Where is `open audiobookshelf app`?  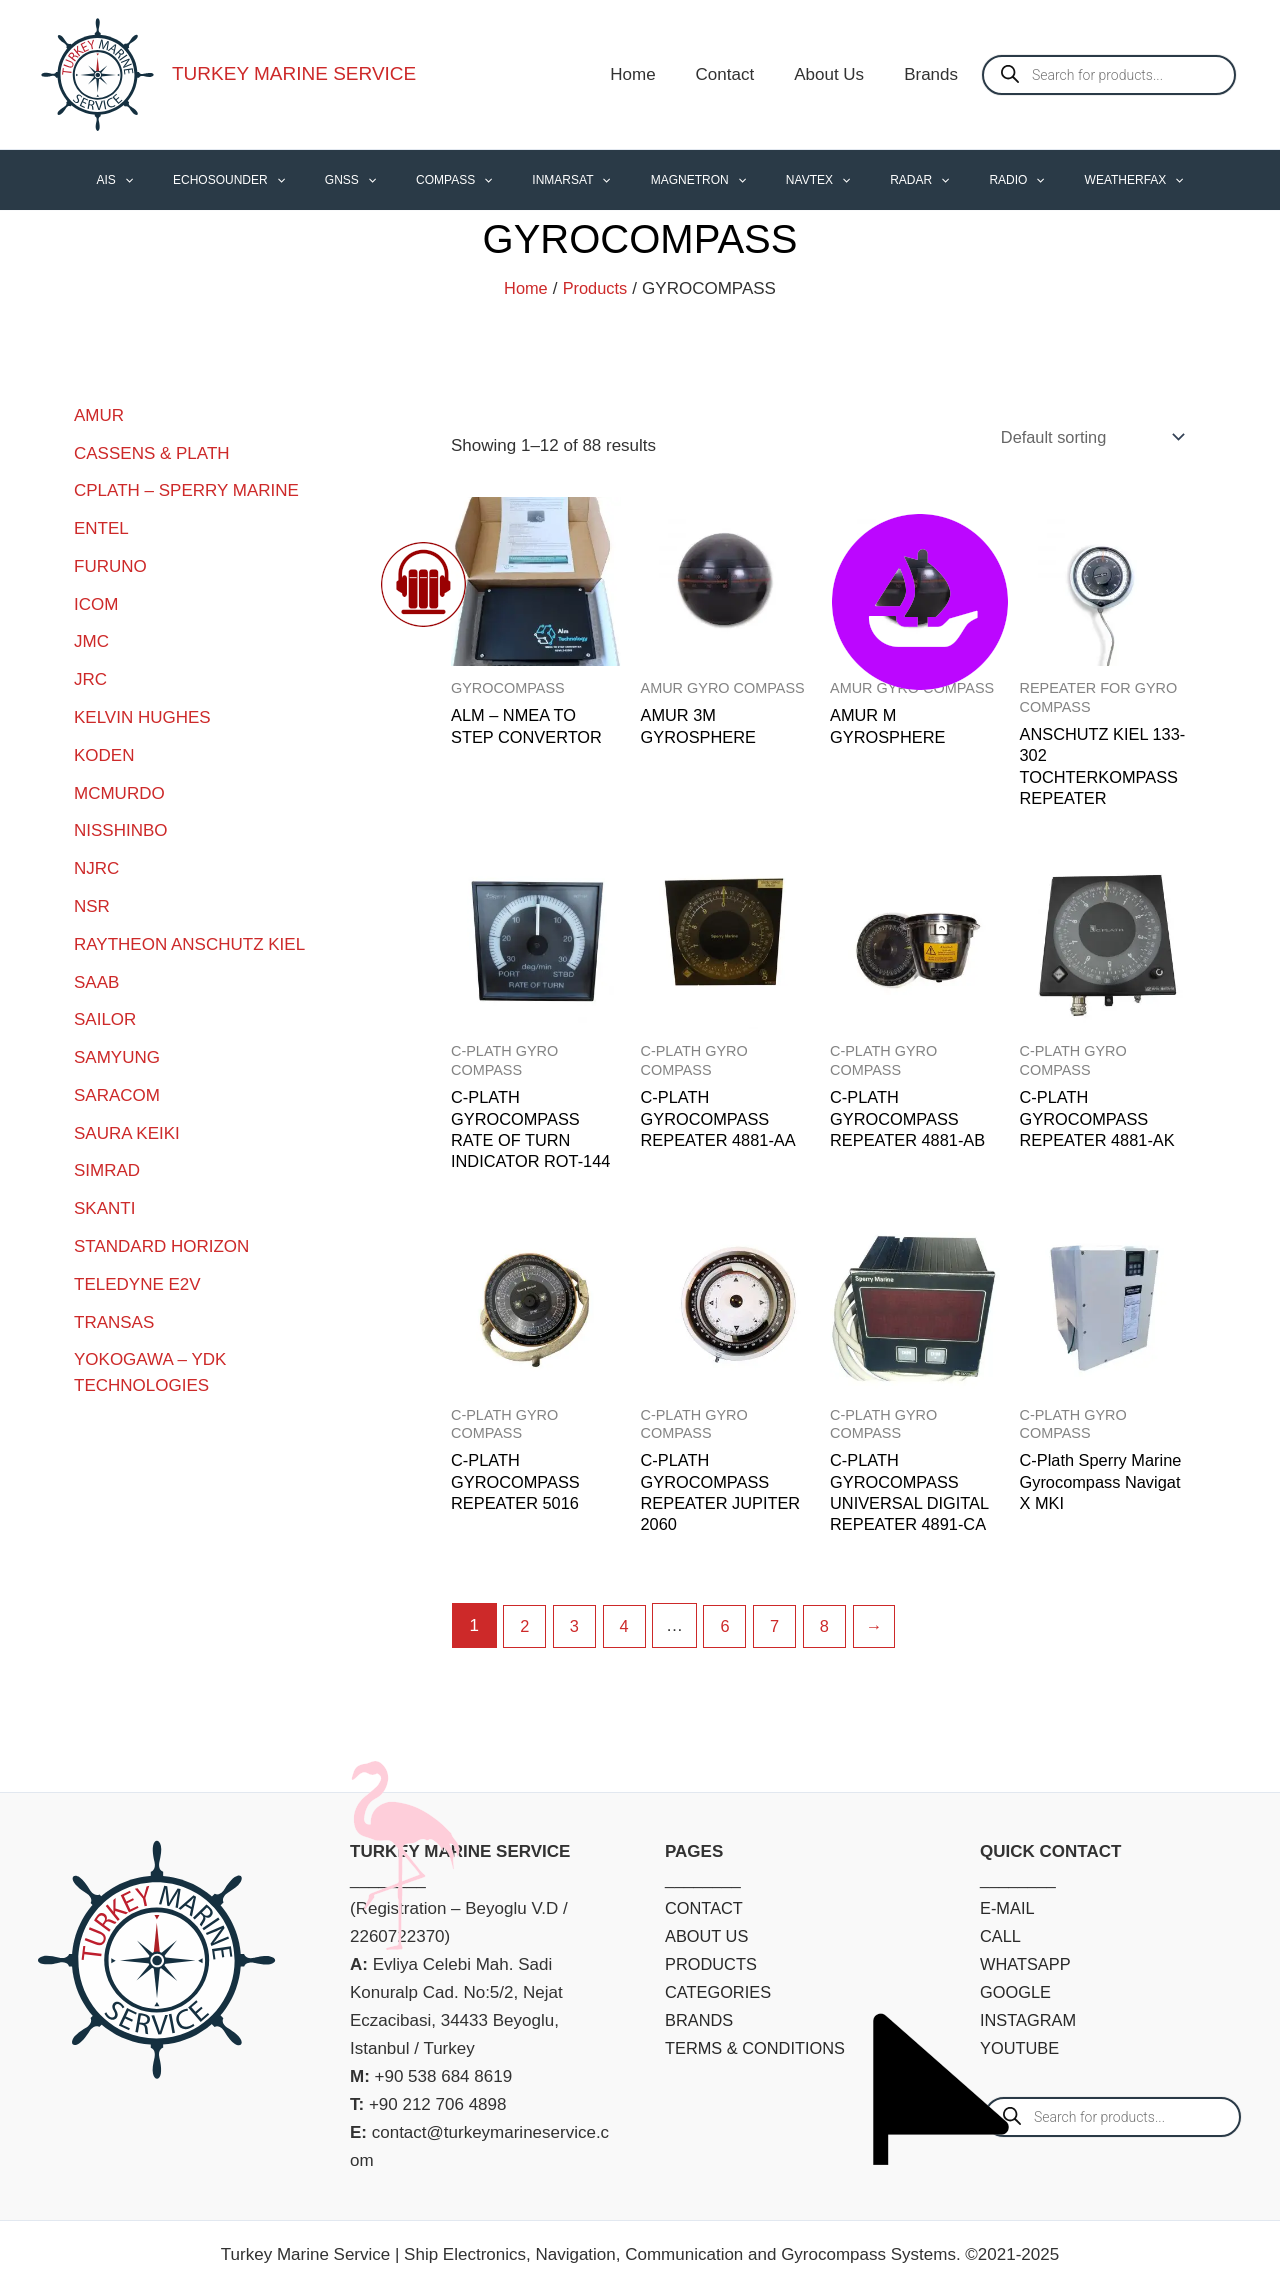 open audiobookshelf app is located at coordinates (423, 584).